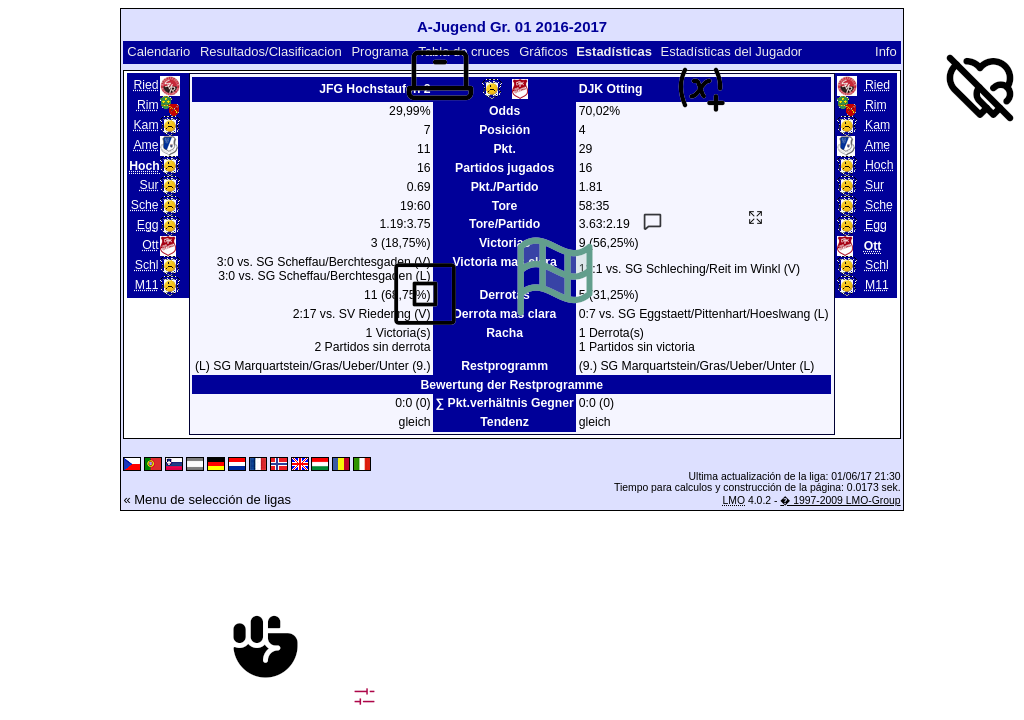  I want to click on indicates solidarity or support action, so click(265, 645).